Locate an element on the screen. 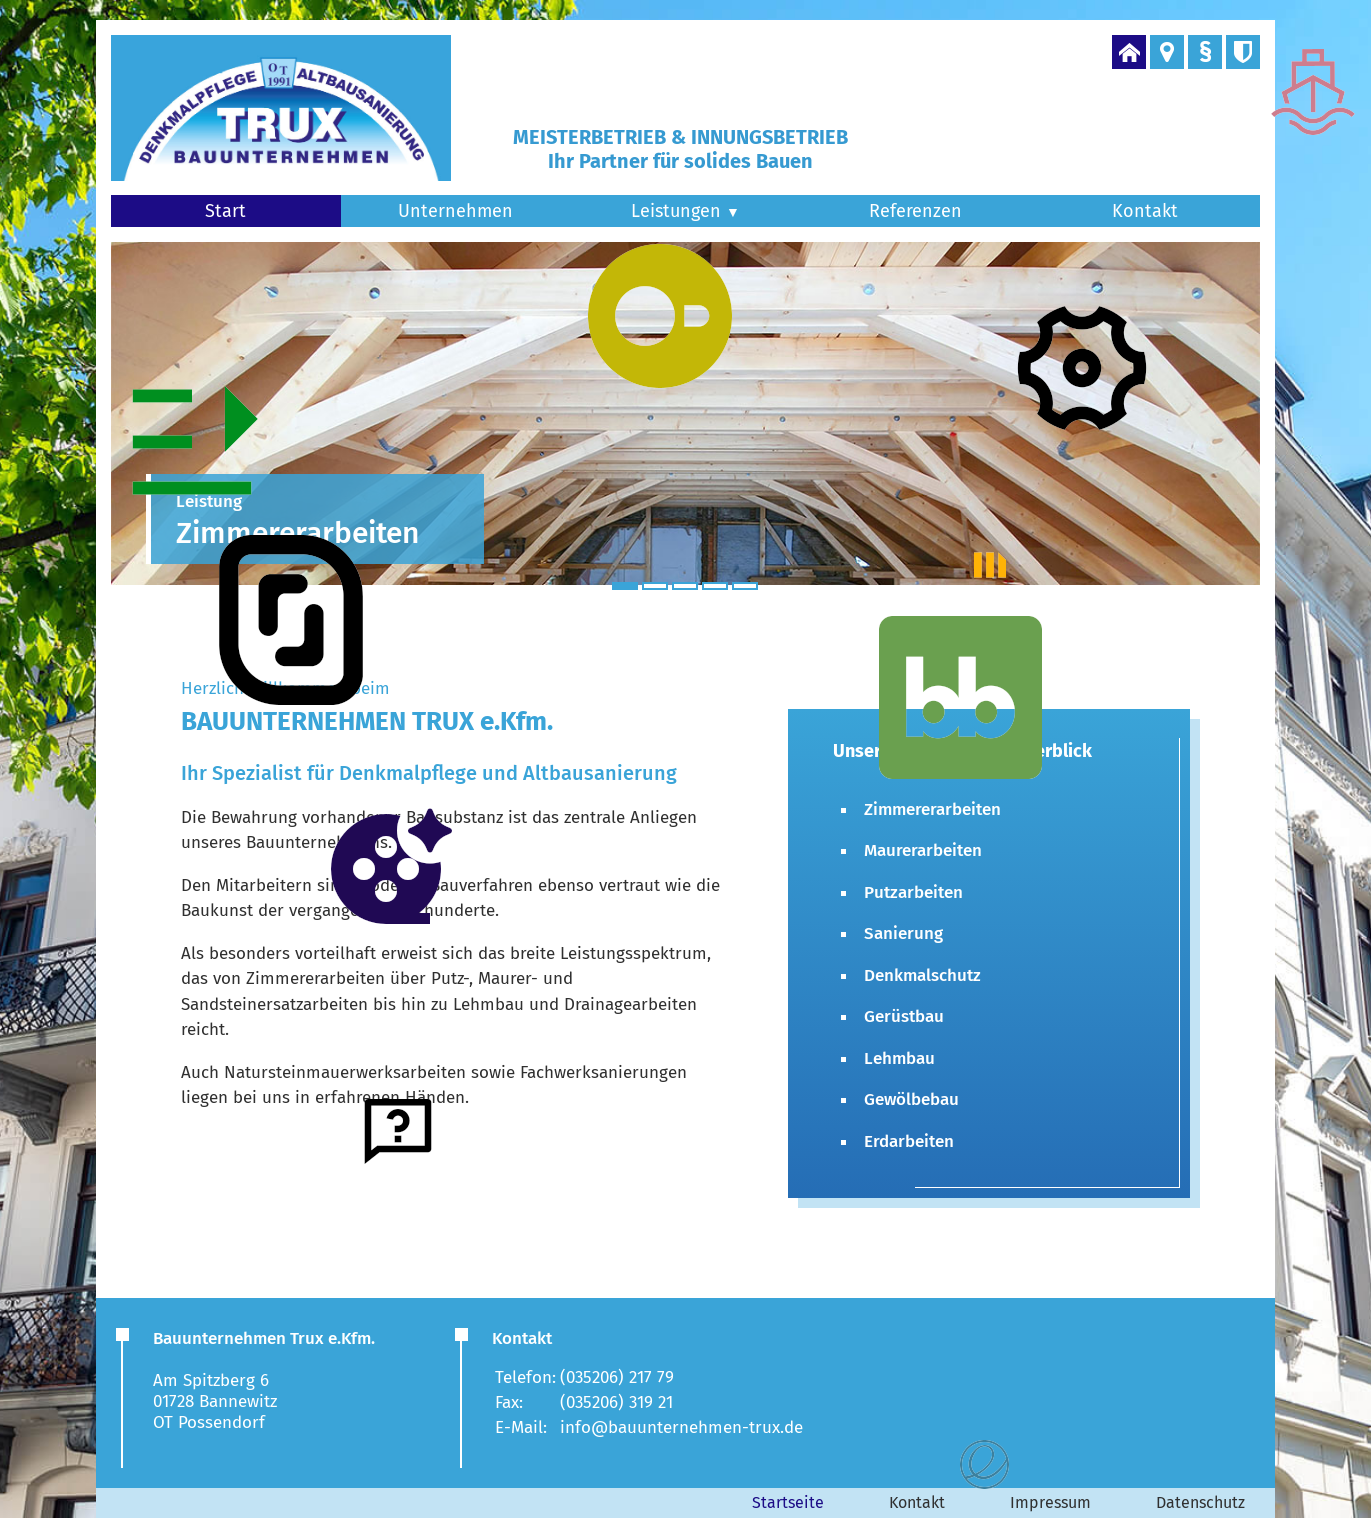 This screenshot has width=1371, height=1518. open a questionnaire or survey is located at coordinates (398, 1129).